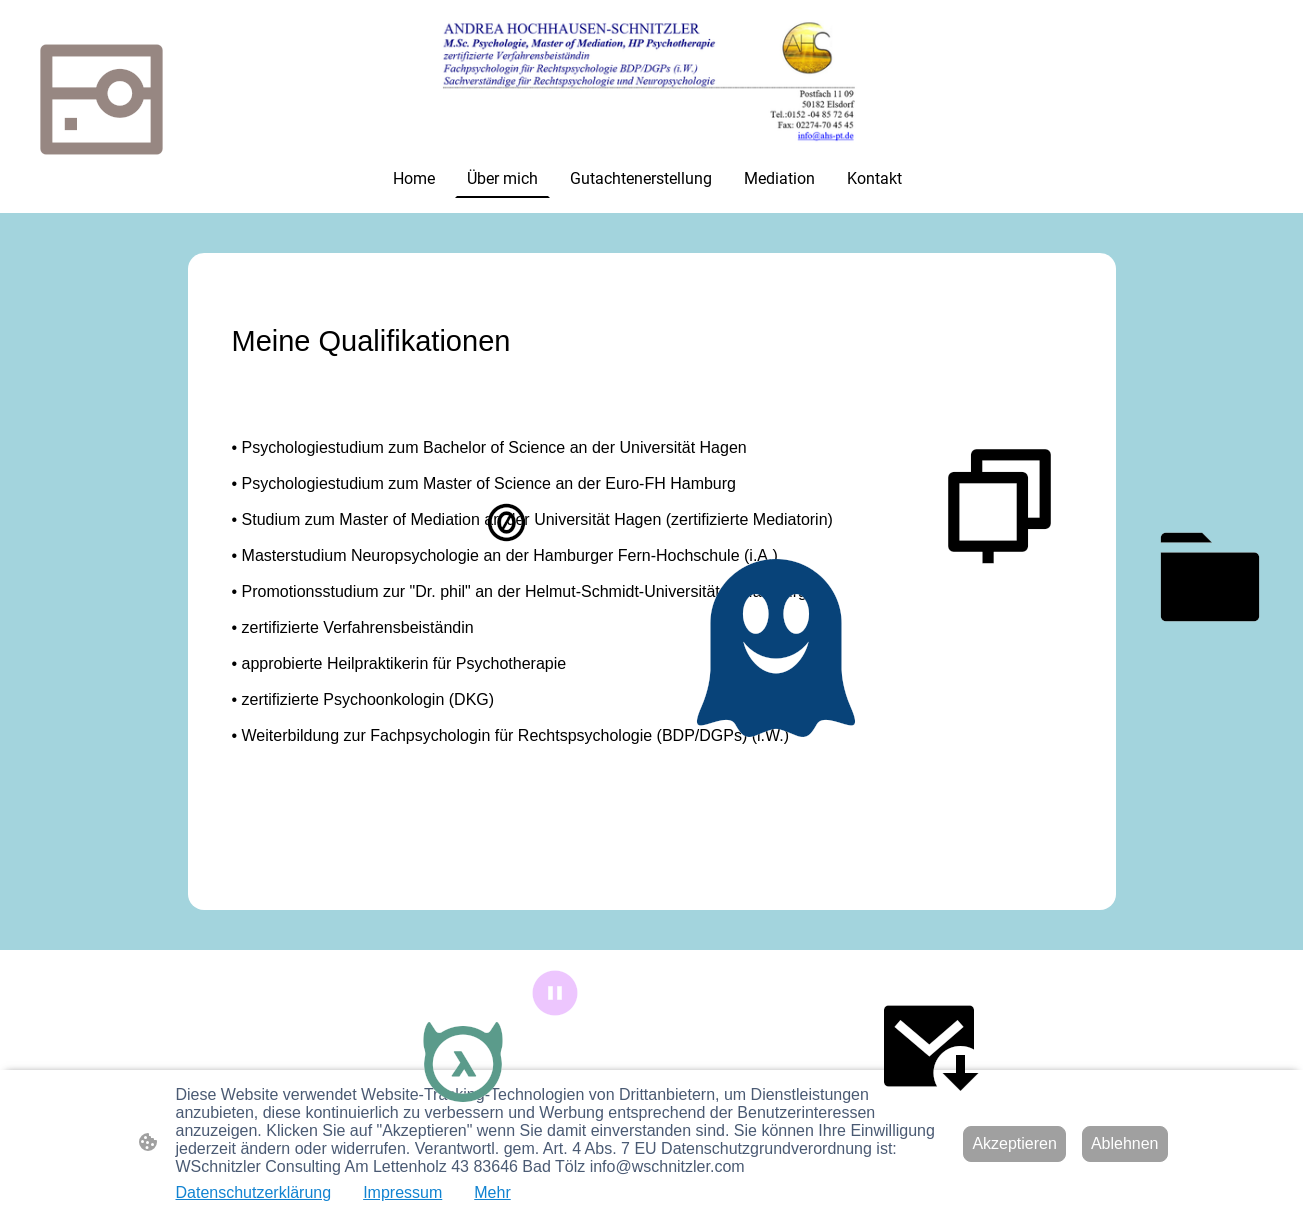 The height and width of the screenshot is (1218, 1303). Describe the element at coordinates (776, 648) in the screenshot. I see `open ghostery privacy browser extension` at that location.